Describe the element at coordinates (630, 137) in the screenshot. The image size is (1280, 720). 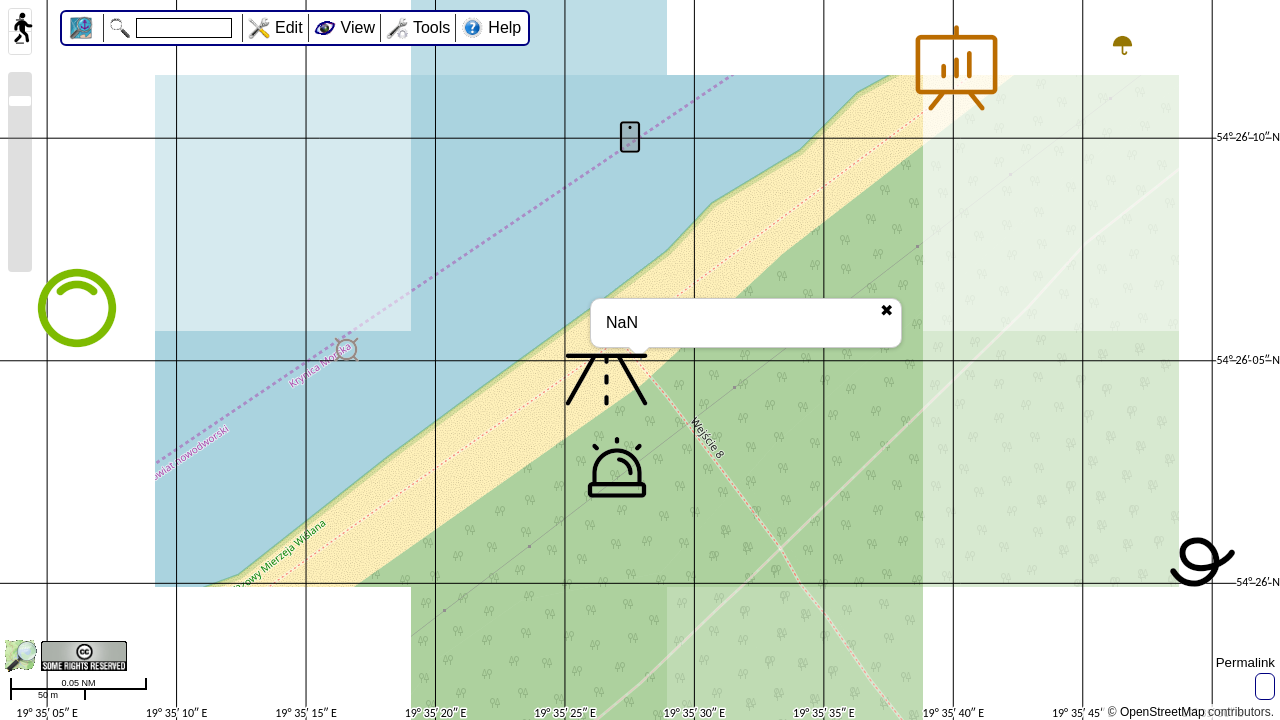
I see `access device camera settings` at that location.